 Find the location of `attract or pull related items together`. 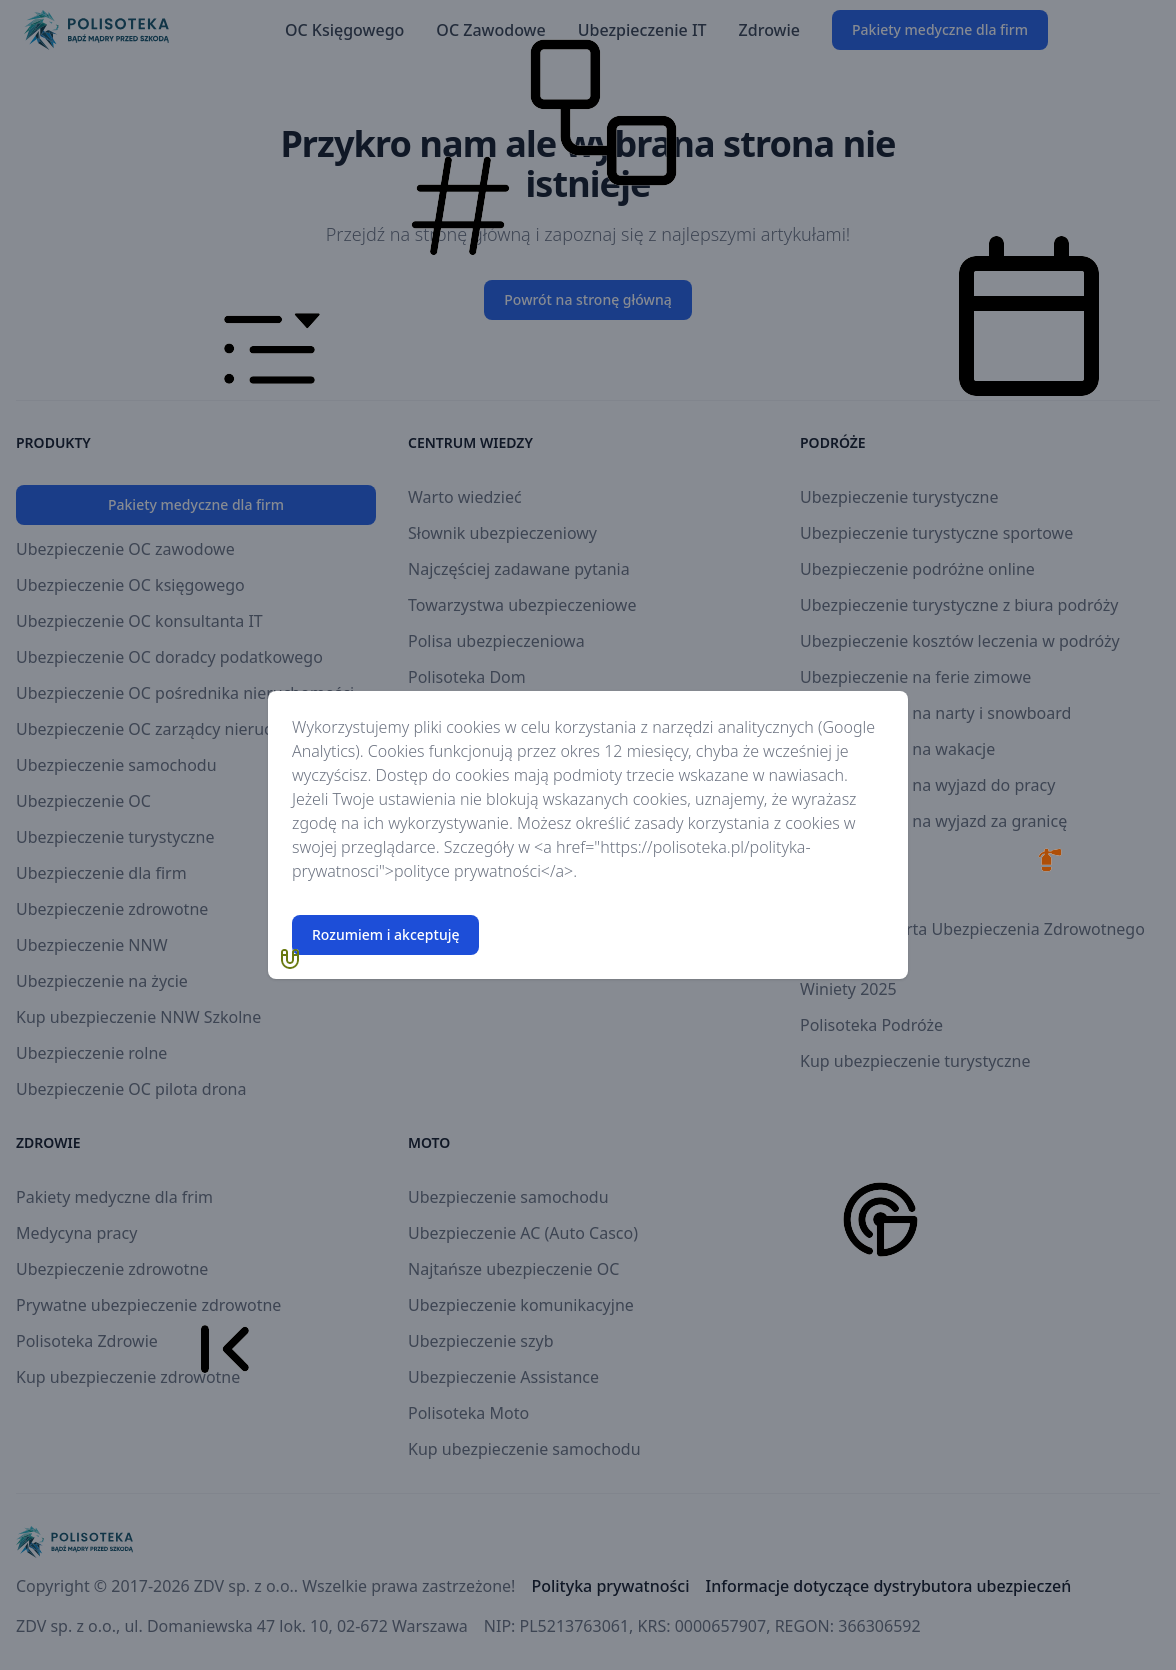

attract or pull related items together is located at coordinates (290, 959).